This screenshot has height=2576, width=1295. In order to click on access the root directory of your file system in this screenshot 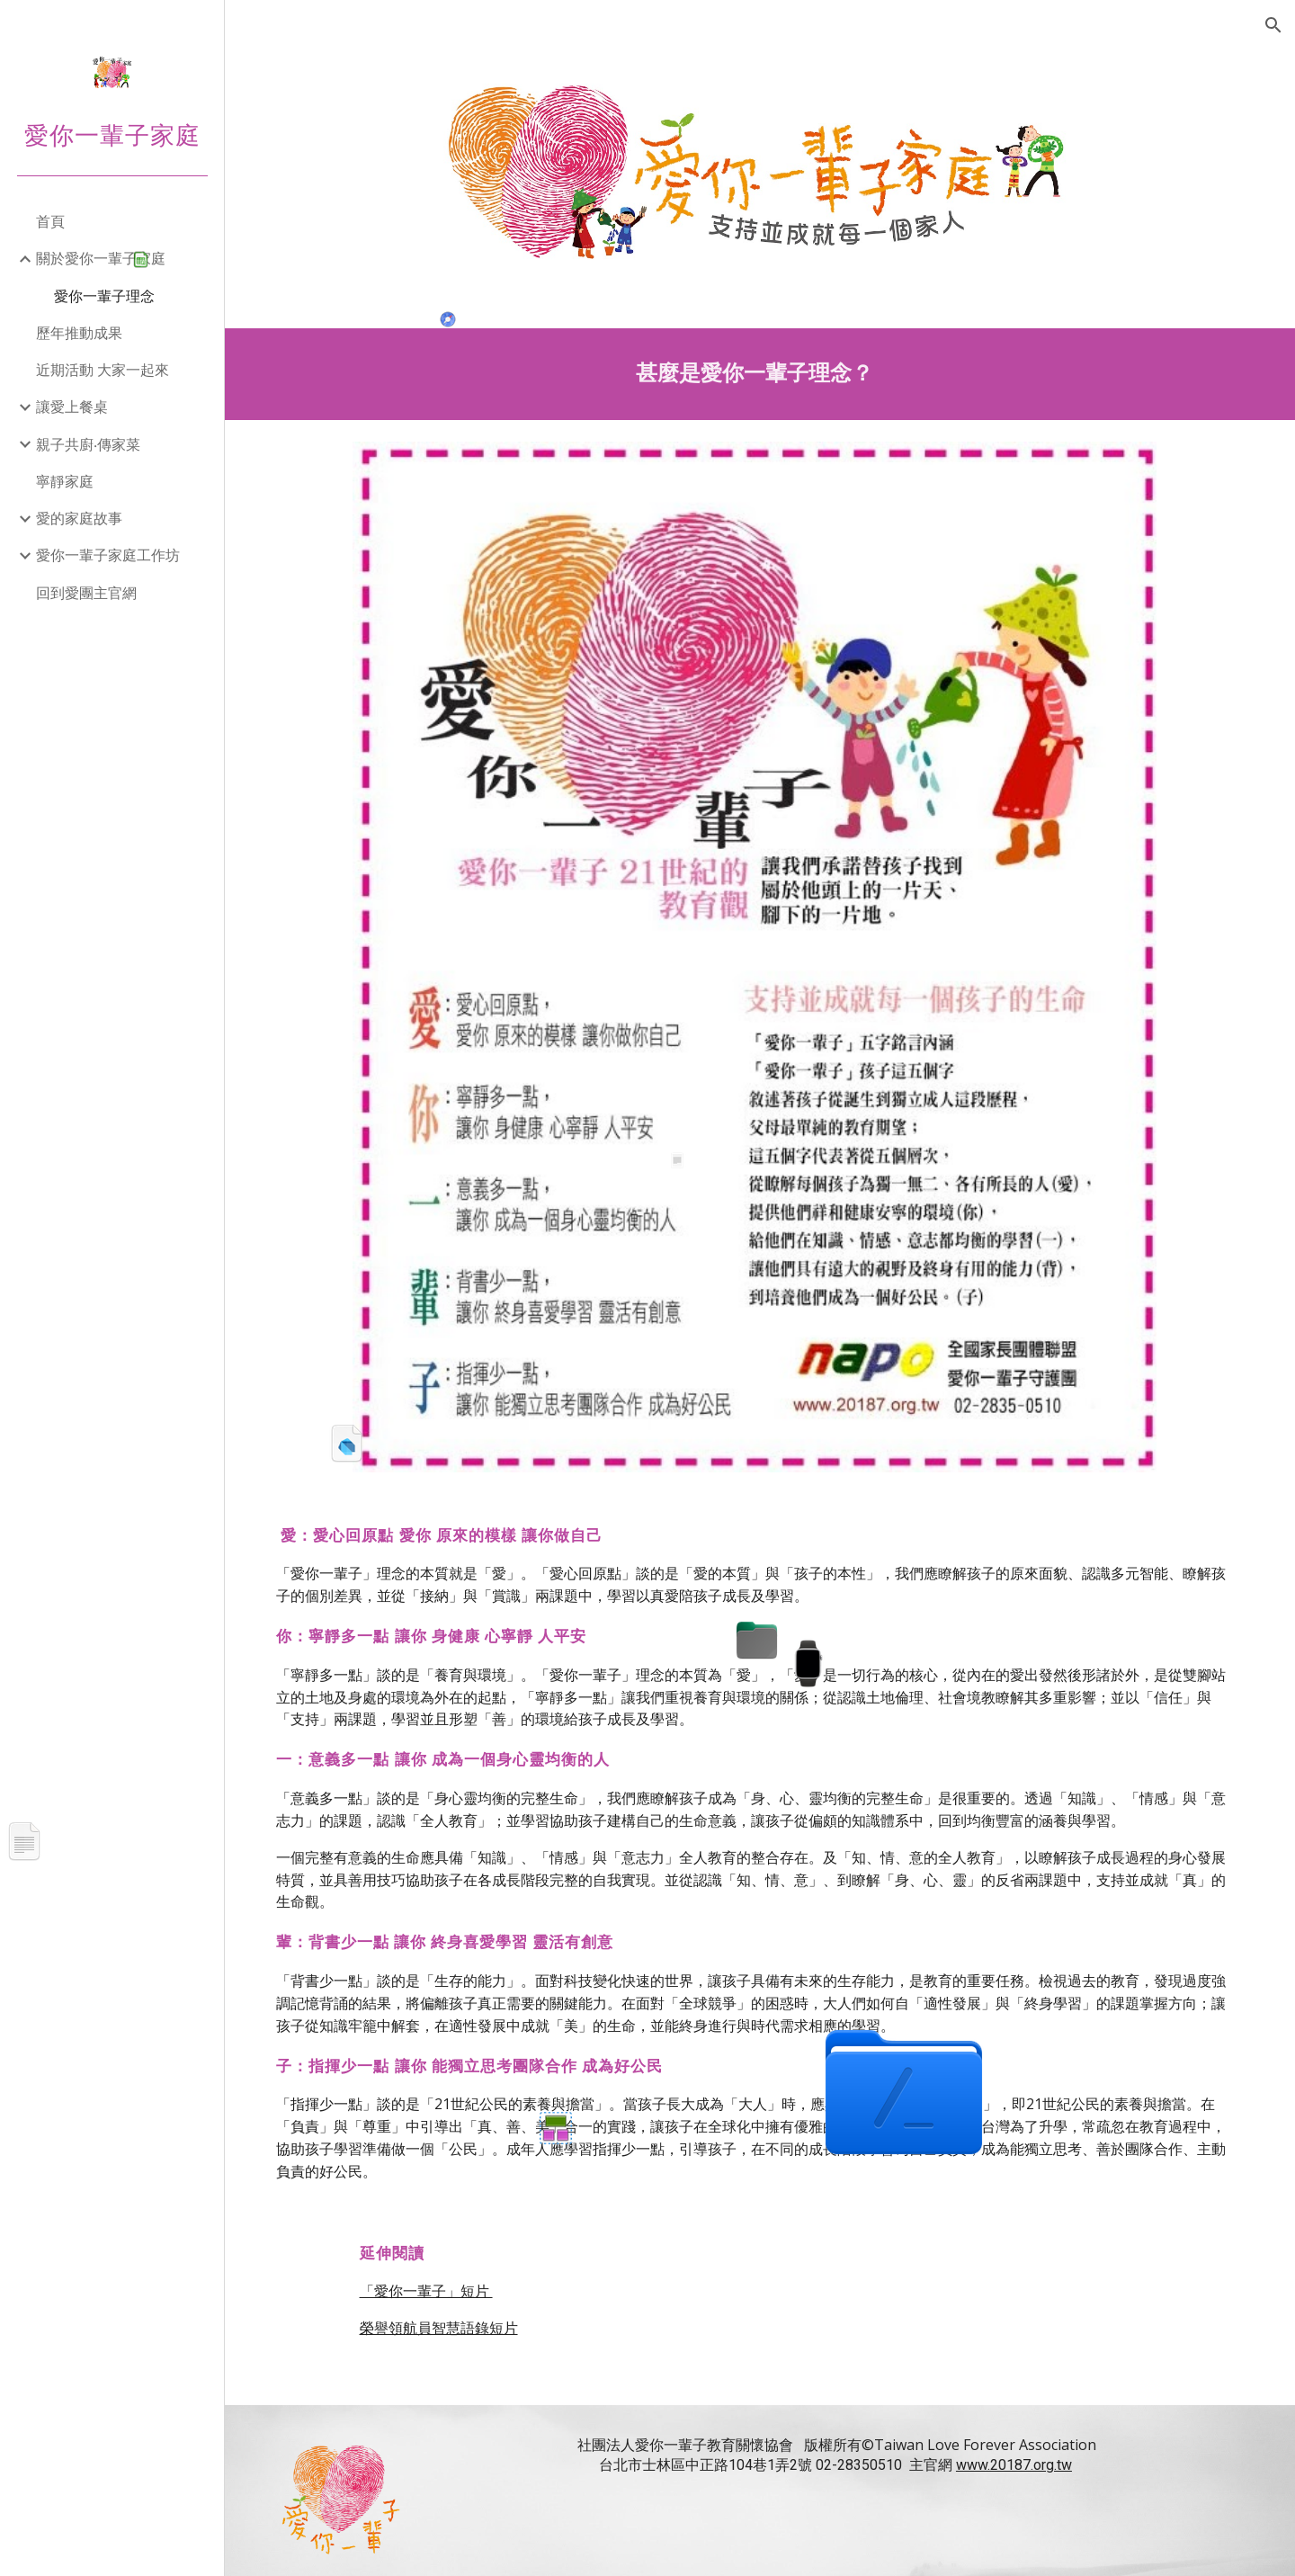, I will do `click(904, 2092)`.